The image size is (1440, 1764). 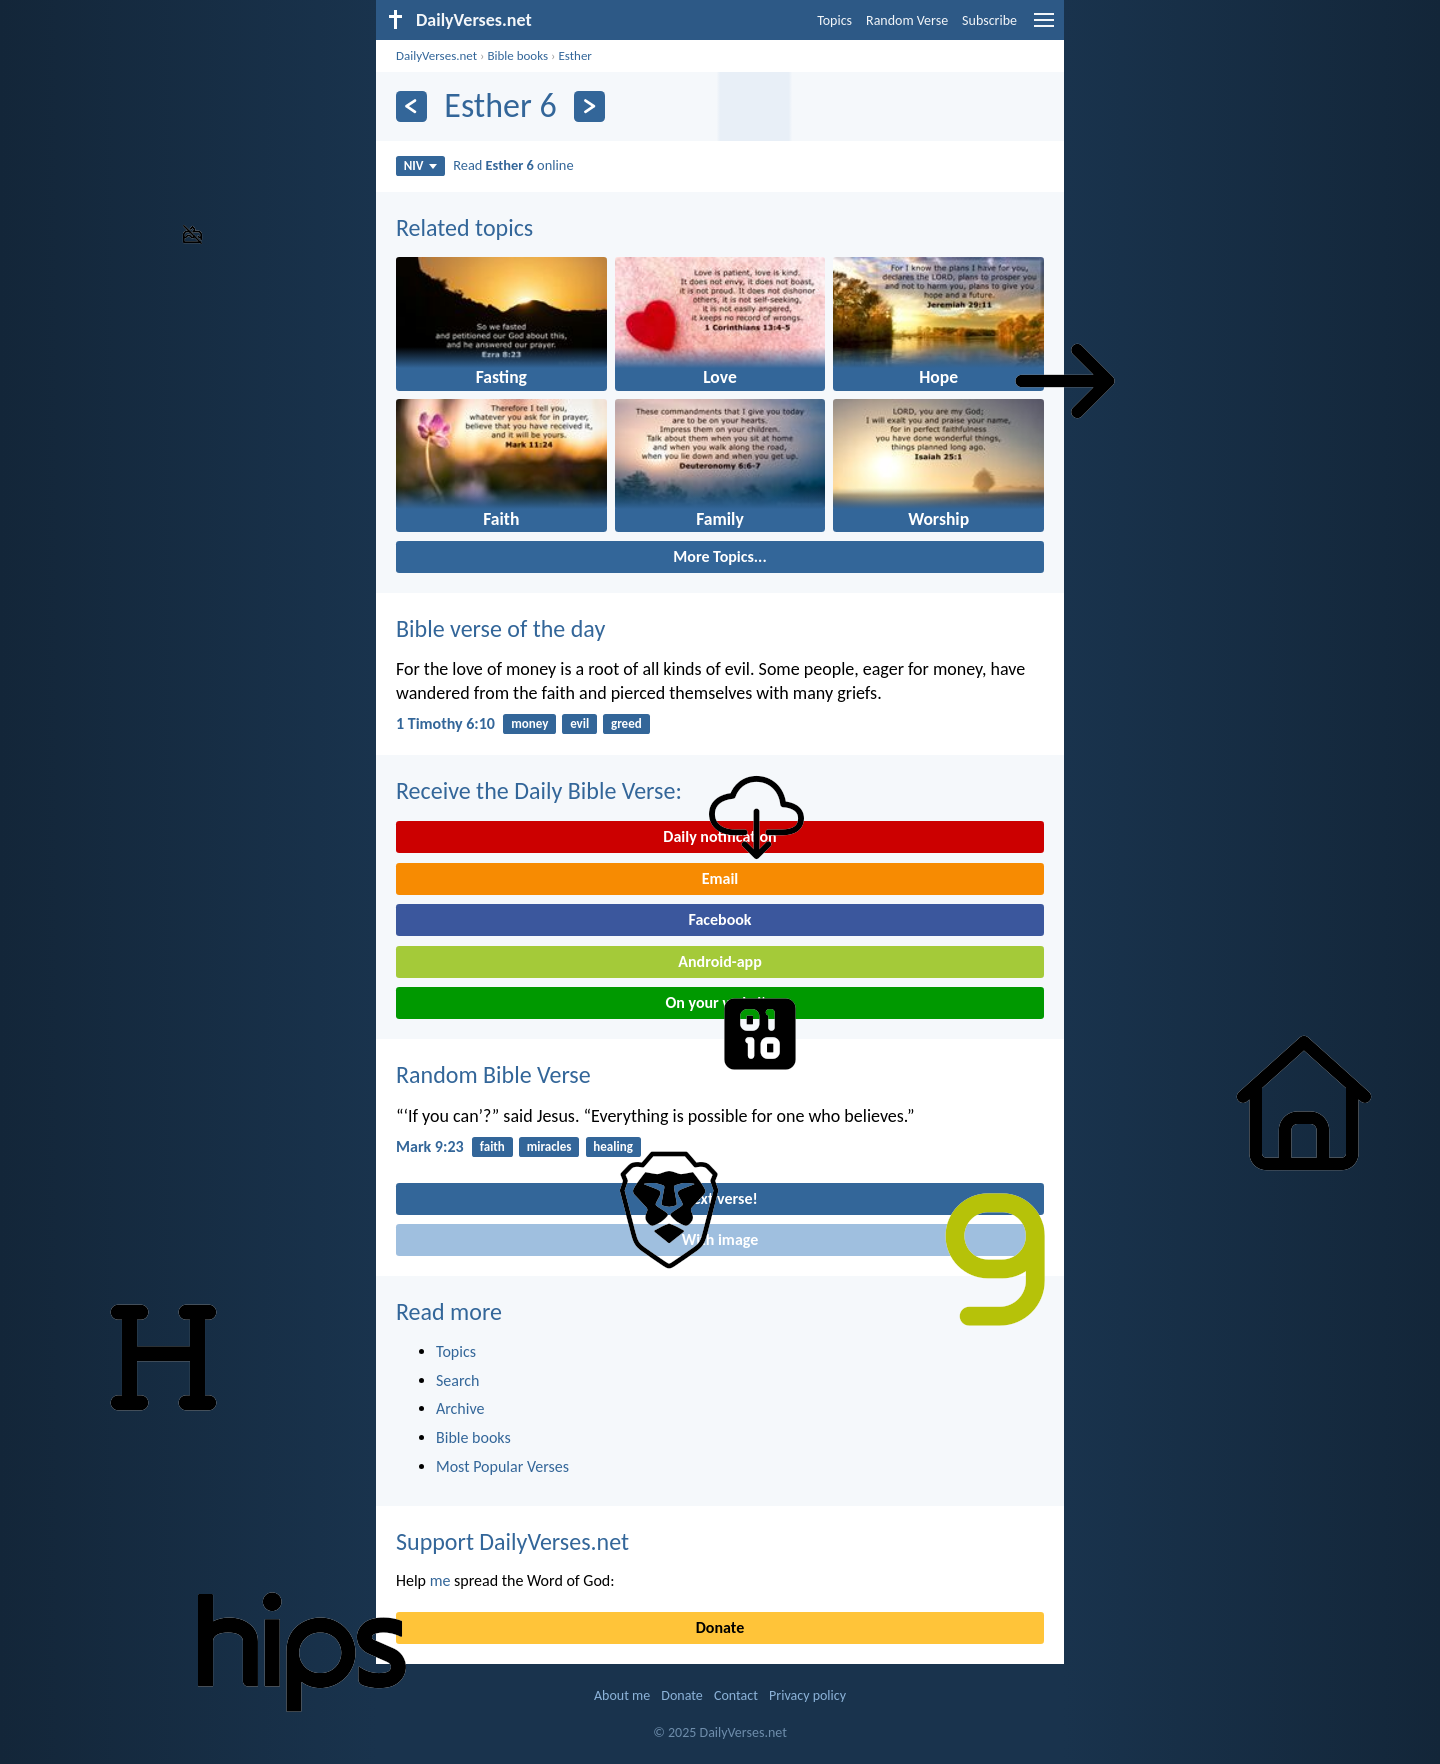 What do you see at coordinates (756, 817) in the screenshot?
I see `download file from cloud storage` at bounding box center [756, 817].